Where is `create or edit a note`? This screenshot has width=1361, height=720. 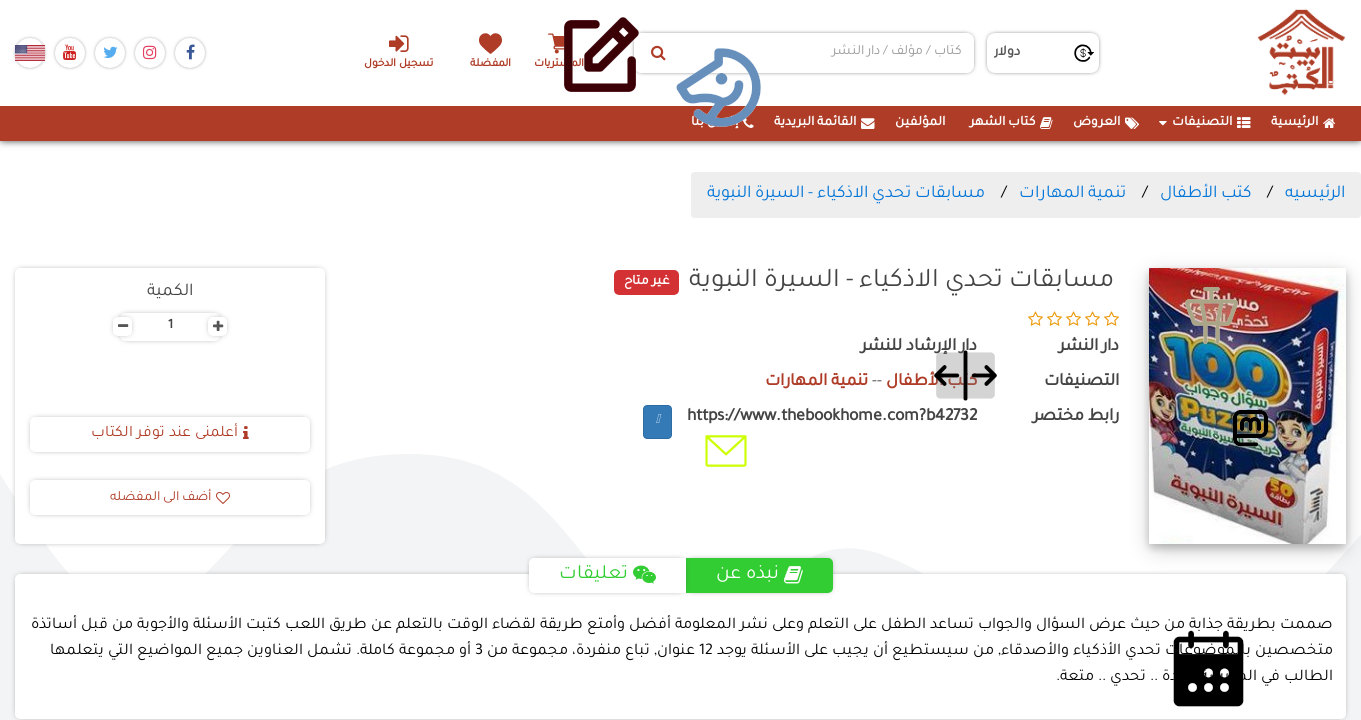
create or edit a note is located at coordinates (600, 56).